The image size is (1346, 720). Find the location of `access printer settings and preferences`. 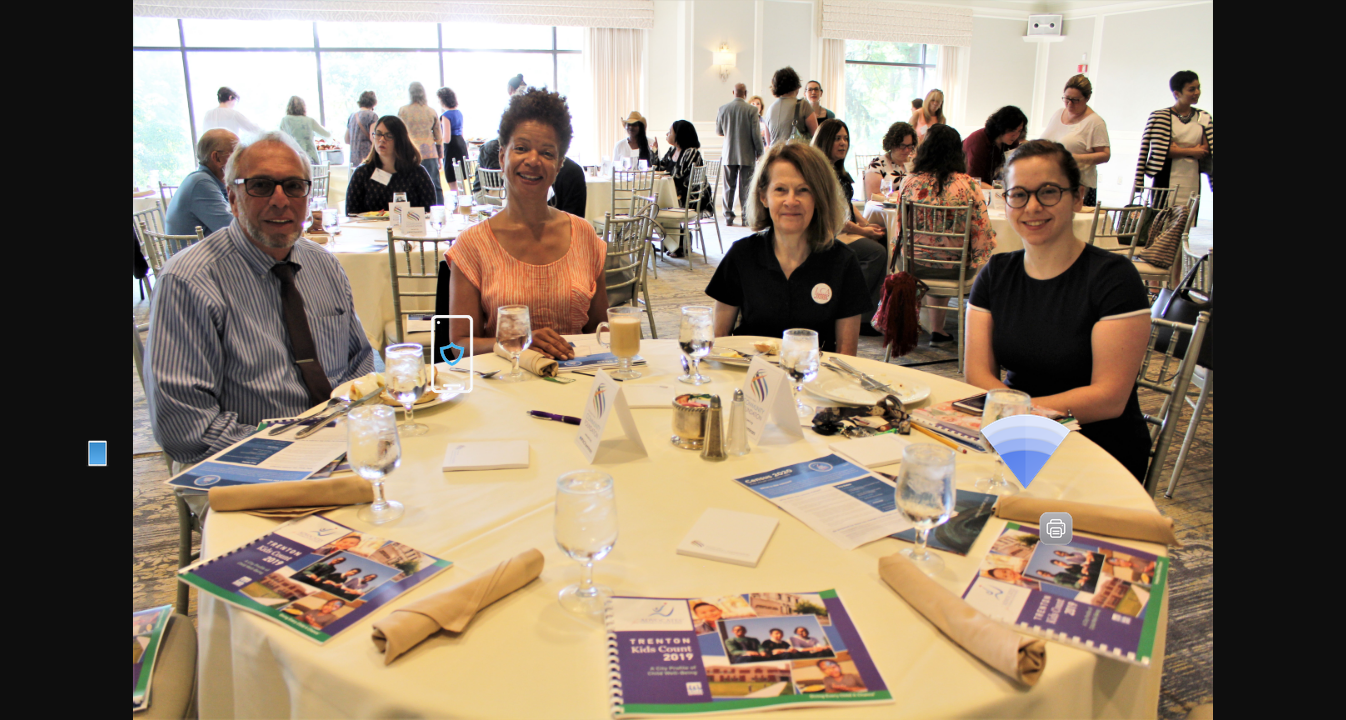

access printer settings and preferences is located at coordinates (1056, 529).